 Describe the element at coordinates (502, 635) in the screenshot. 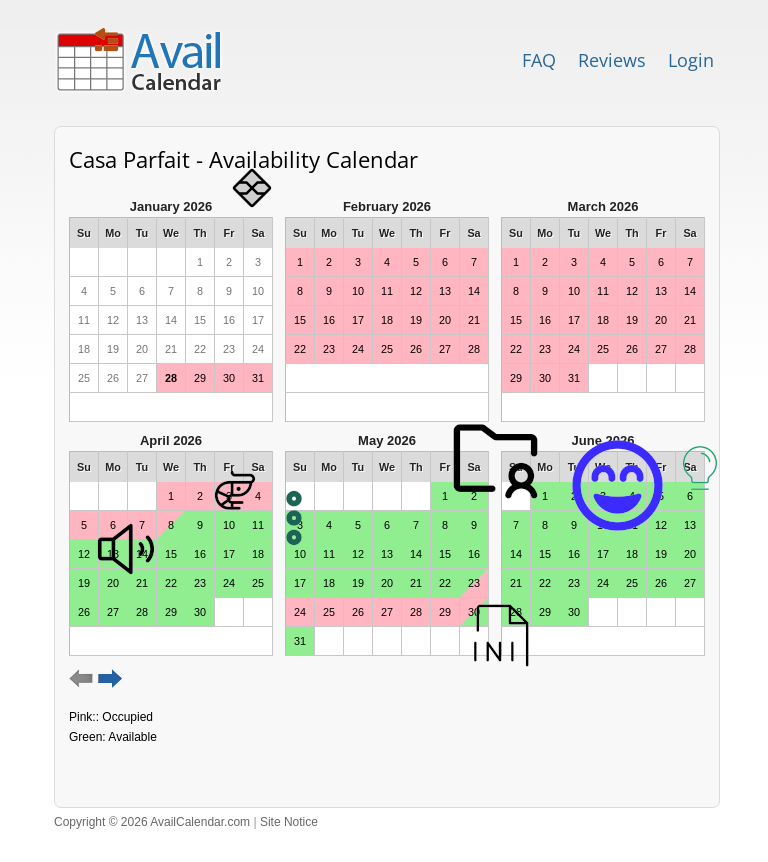

I see `view or open an INI configuration file` at that location.